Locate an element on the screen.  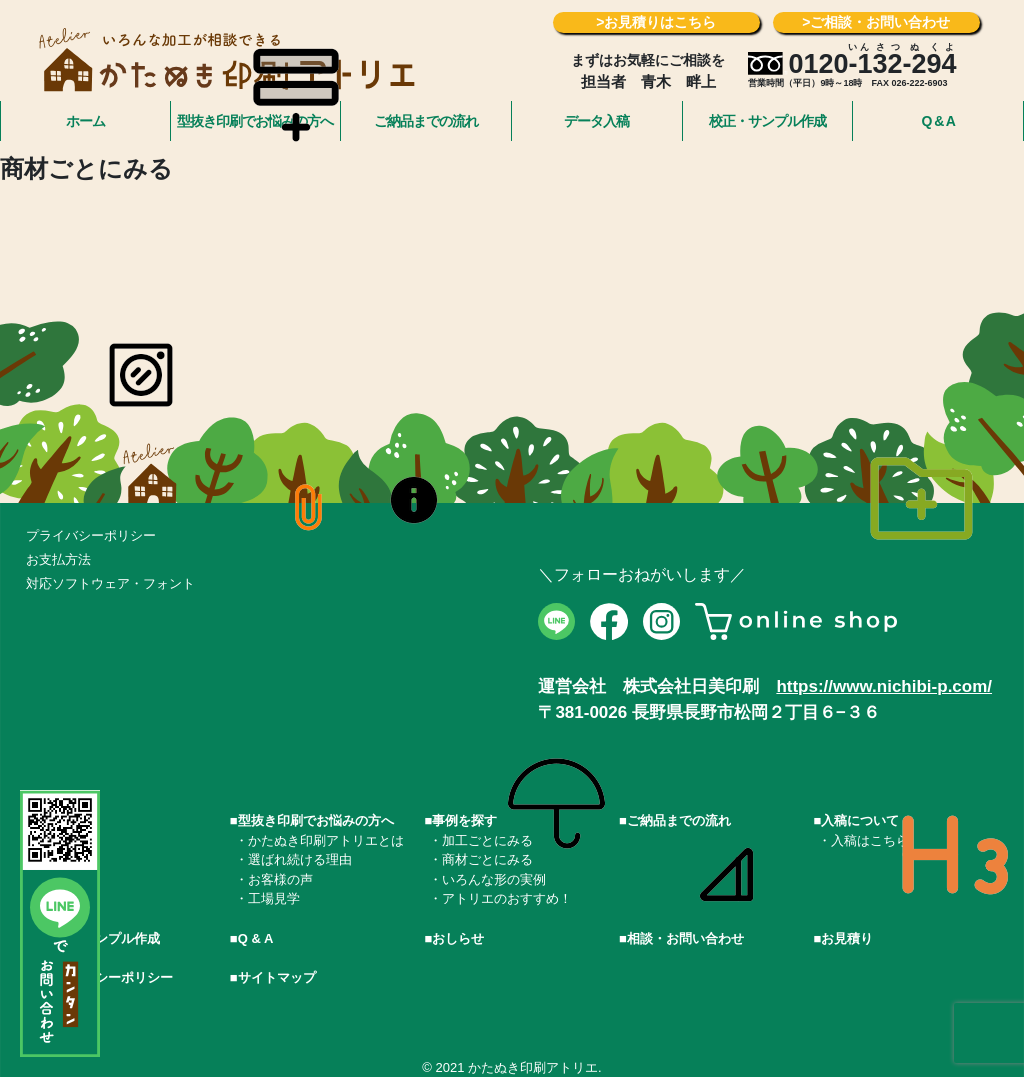
add a new row below is located at coordinates (296, 88).